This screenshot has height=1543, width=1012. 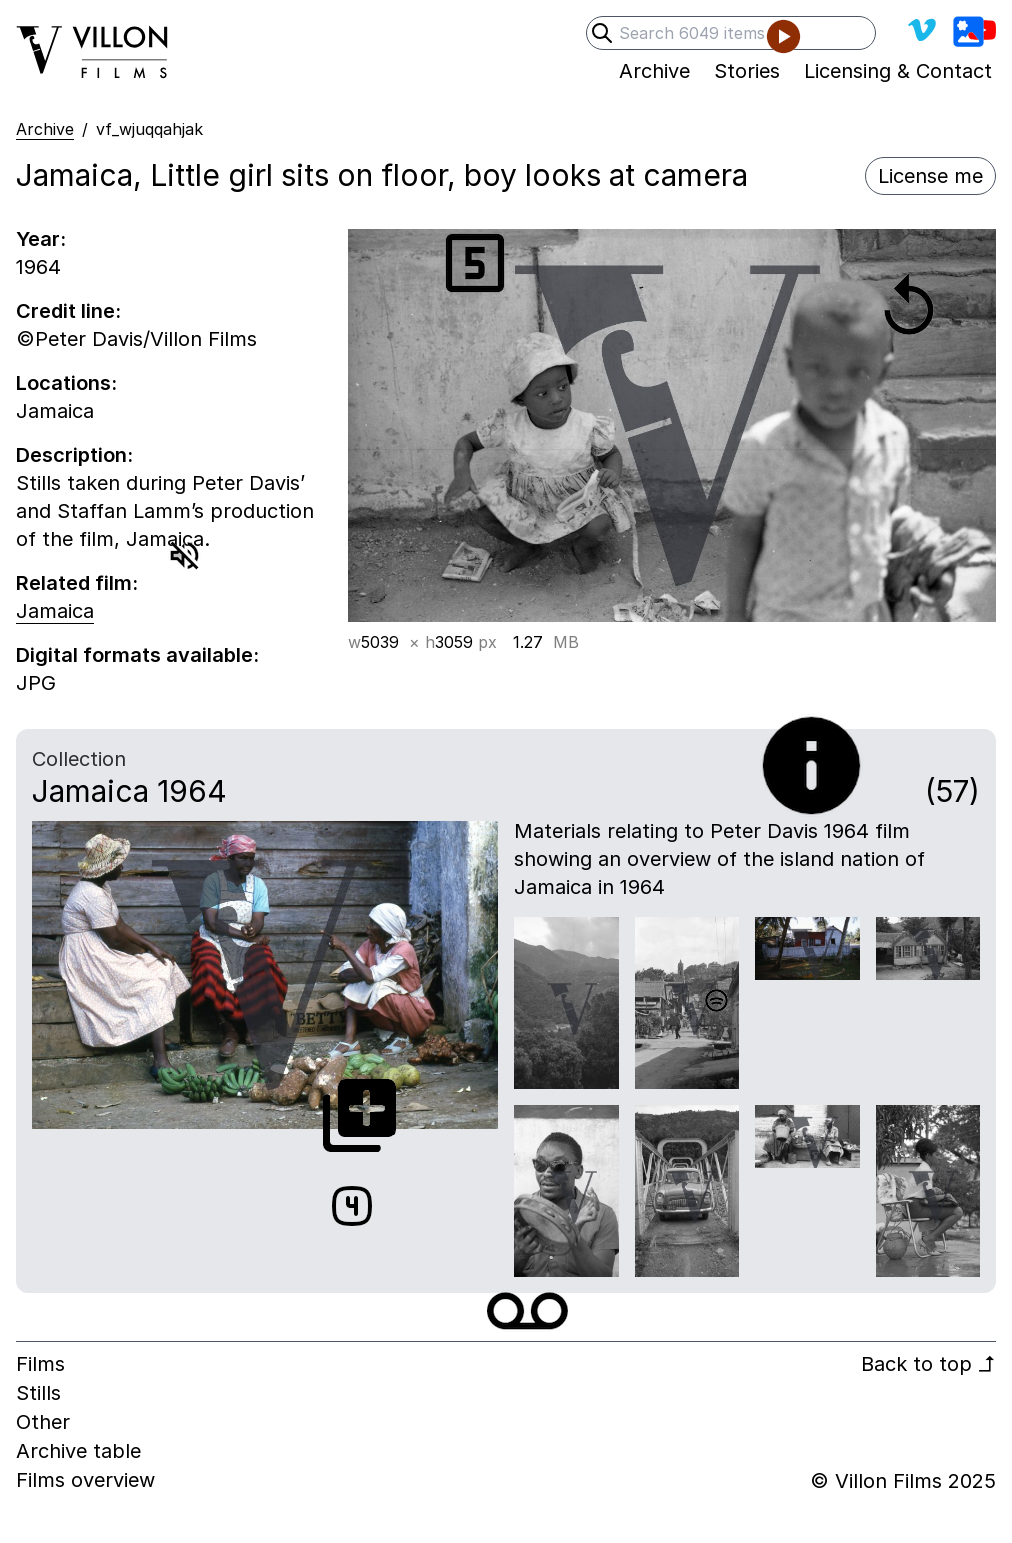 What do you see at coordinates (359, 1115) in the screenshot?
I see `add to queue` at bounding box center [359, 1115].